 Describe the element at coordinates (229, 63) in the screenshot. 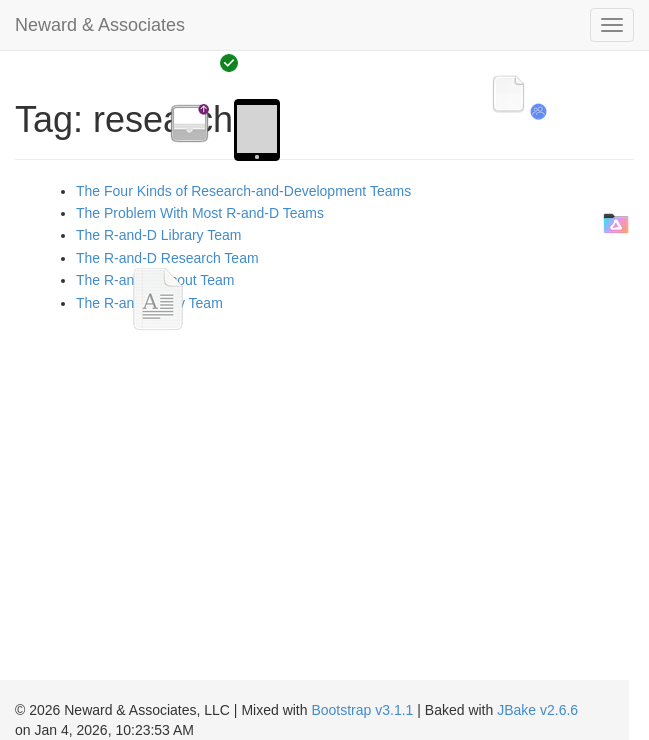

I see `apply email filters to your mailbox` at that location.